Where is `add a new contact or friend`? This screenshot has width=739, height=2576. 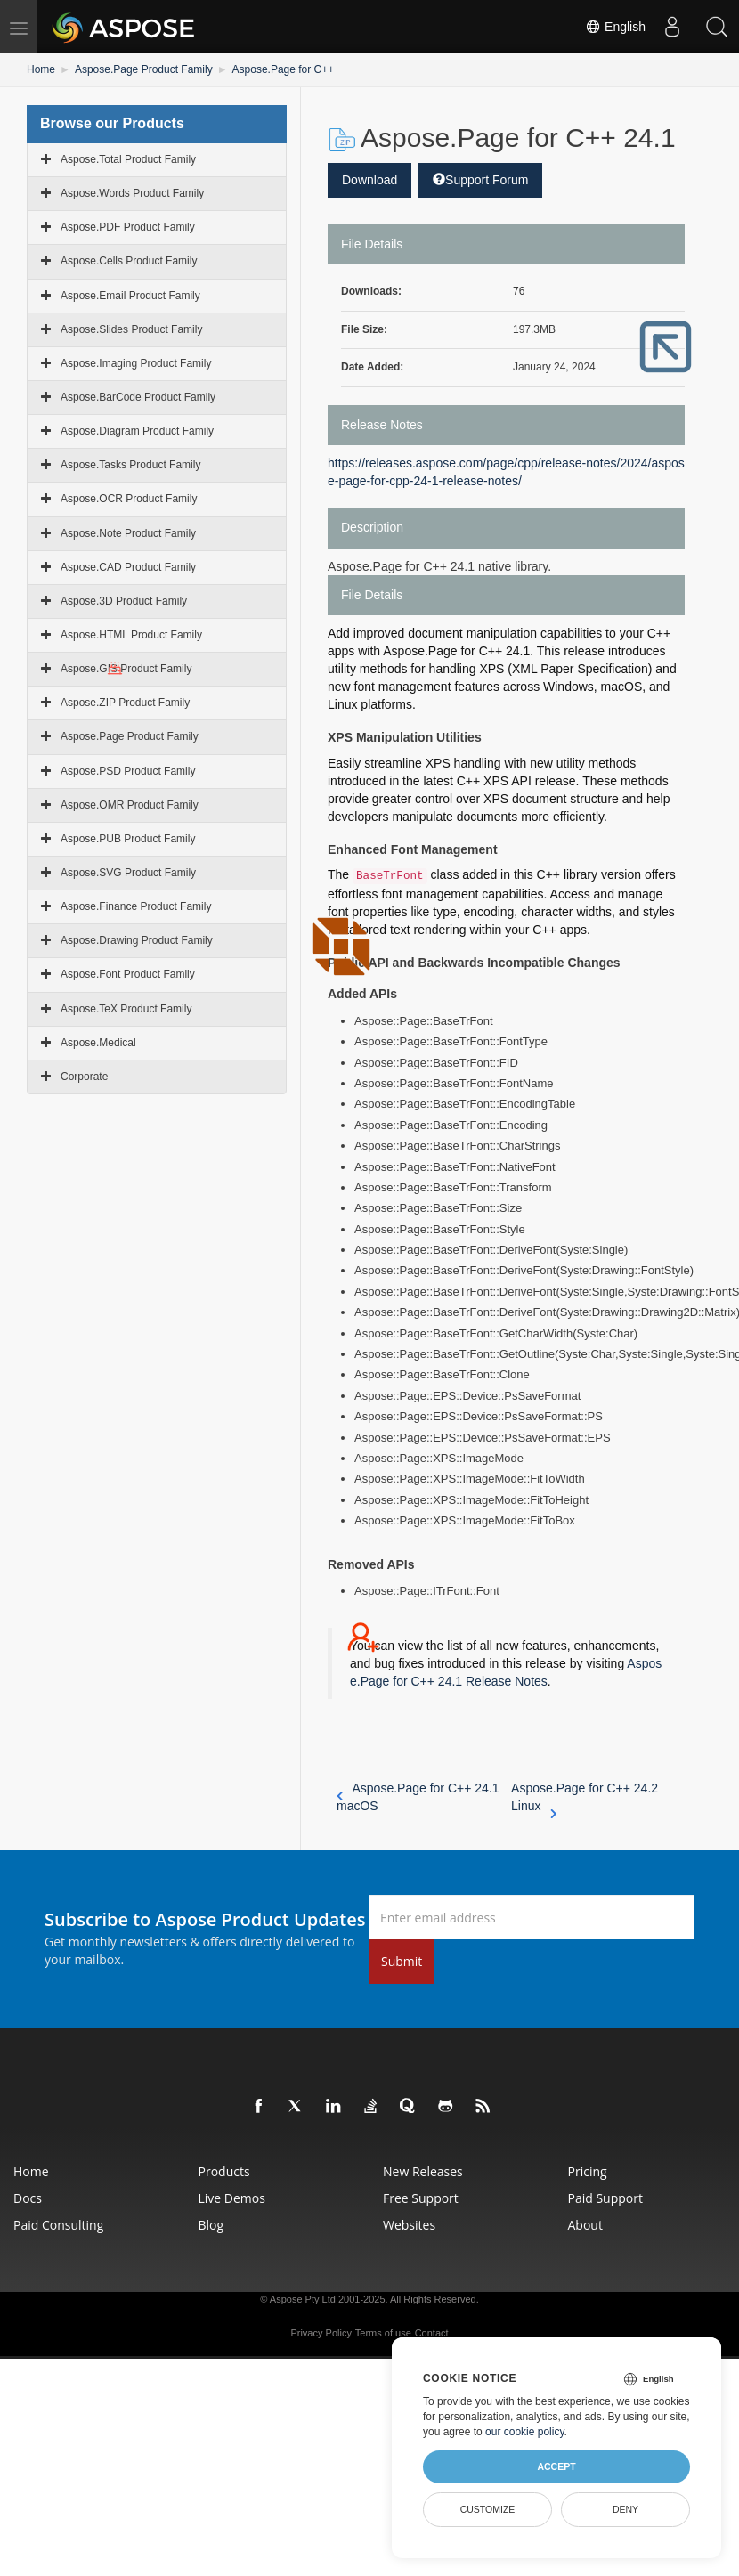
add a new contact or friend is located at coordinates (363, 1637).